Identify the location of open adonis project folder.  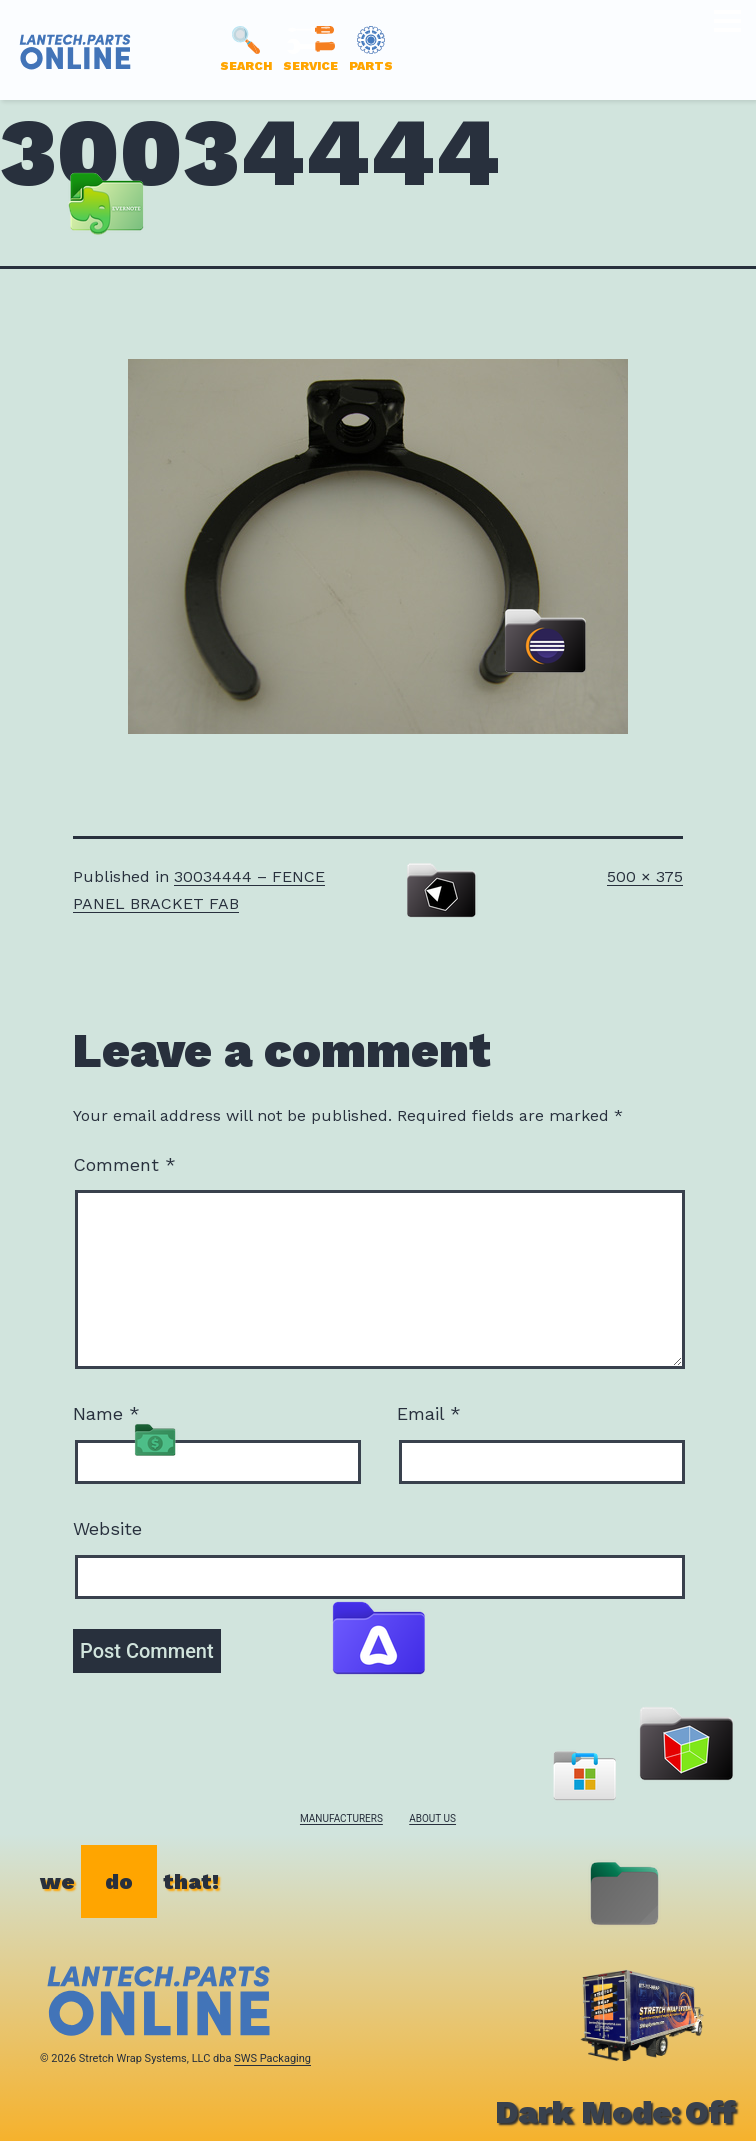
(378, 1640).